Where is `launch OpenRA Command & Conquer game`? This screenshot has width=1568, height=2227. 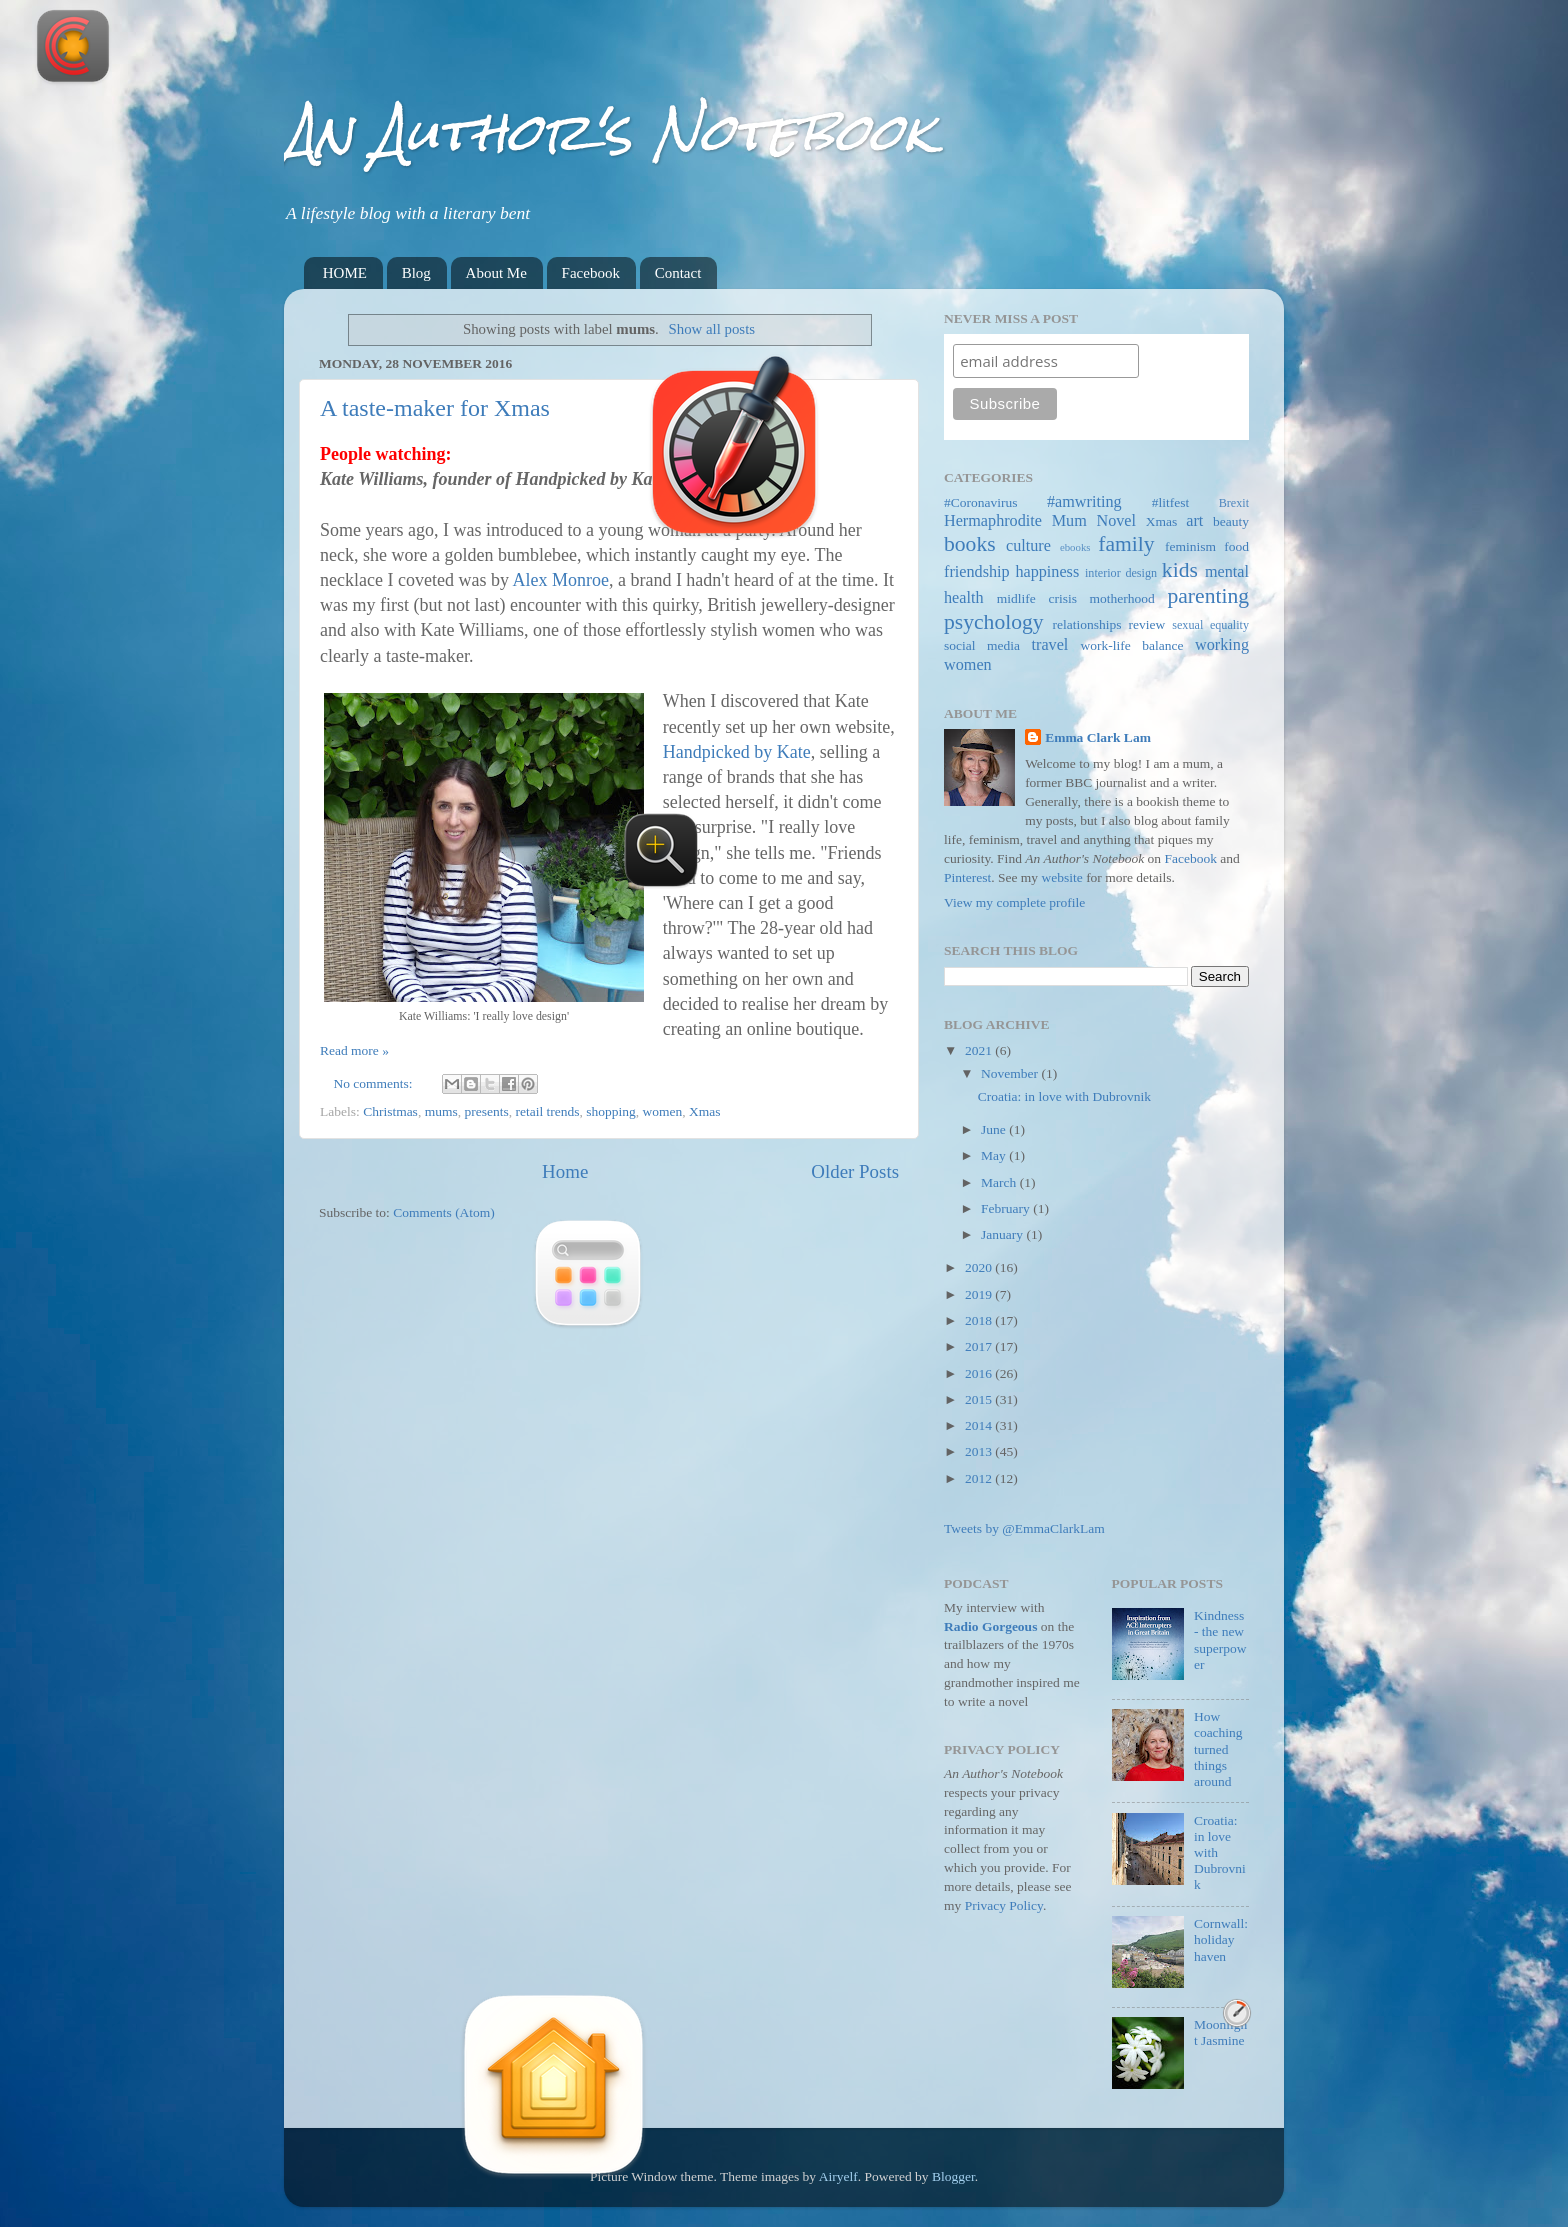
launch OpenRA Command & Conquer game is located at coordinates (73, 46).